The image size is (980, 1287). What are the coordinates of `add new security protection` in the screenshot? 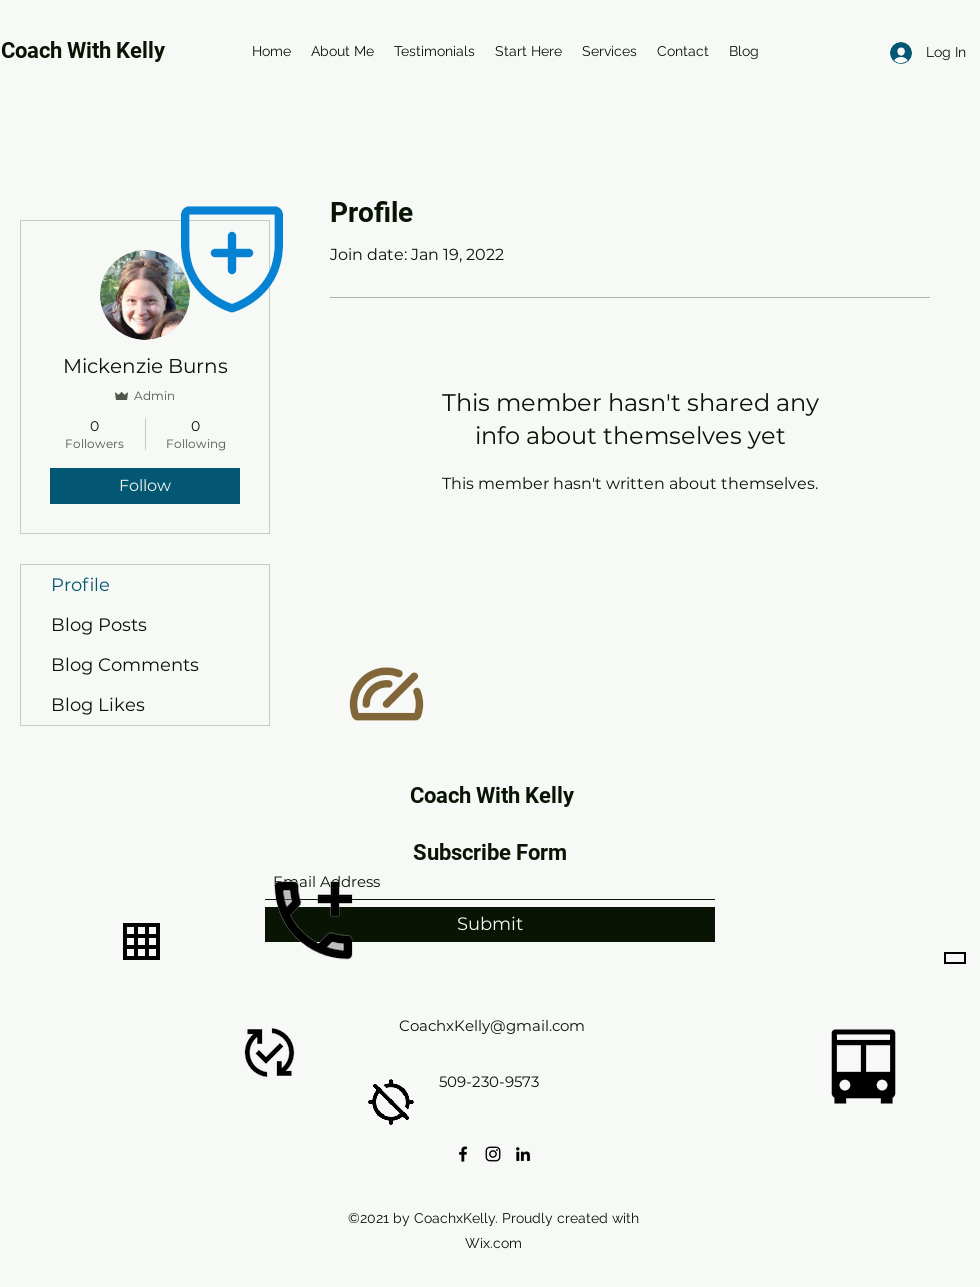 It's located at (232, 253).